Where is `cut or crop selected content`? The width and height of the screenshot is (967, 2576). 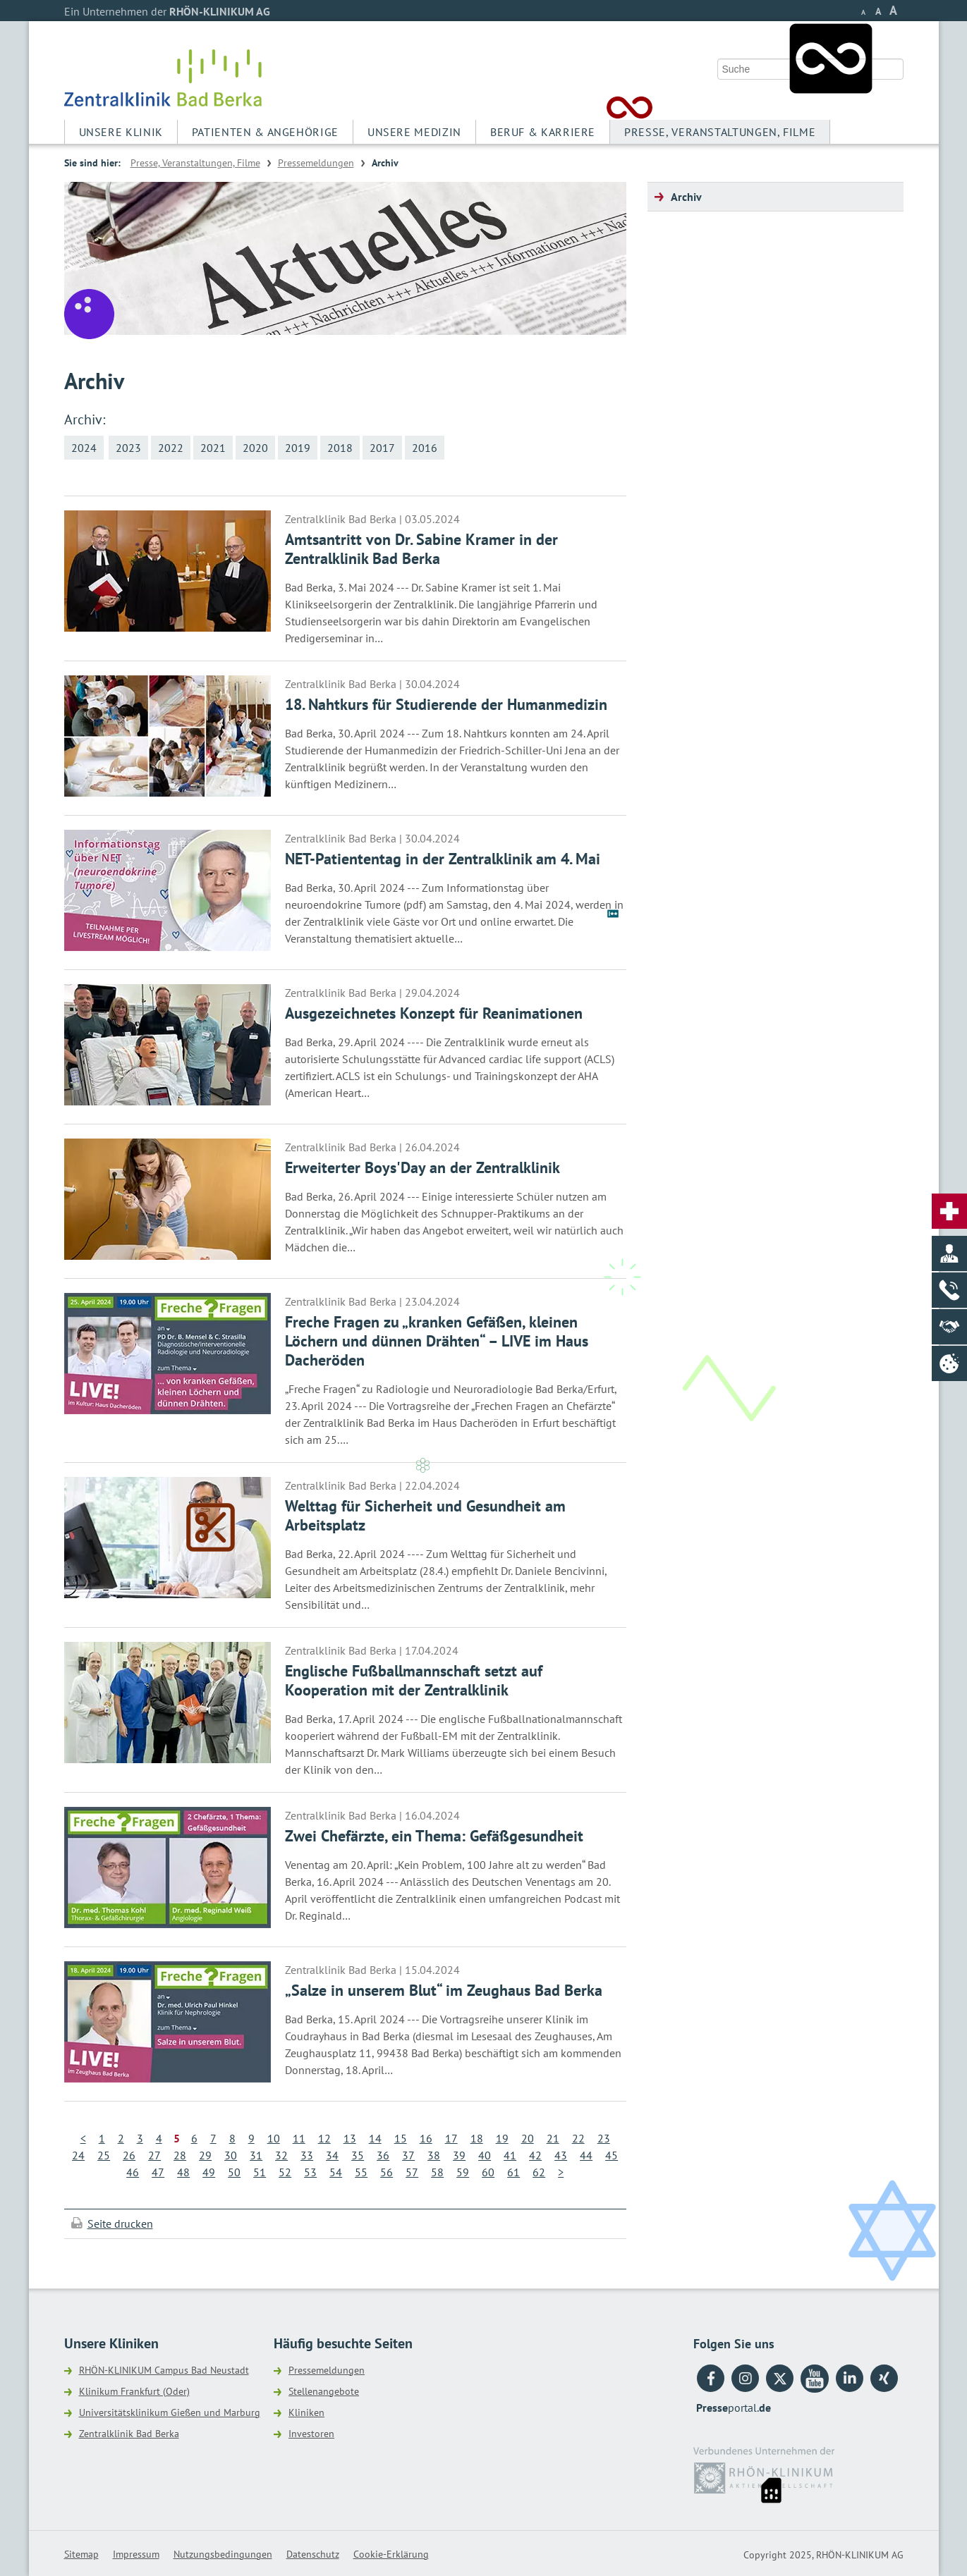
cut or crop selected content is located at coordinates (210, 1527).